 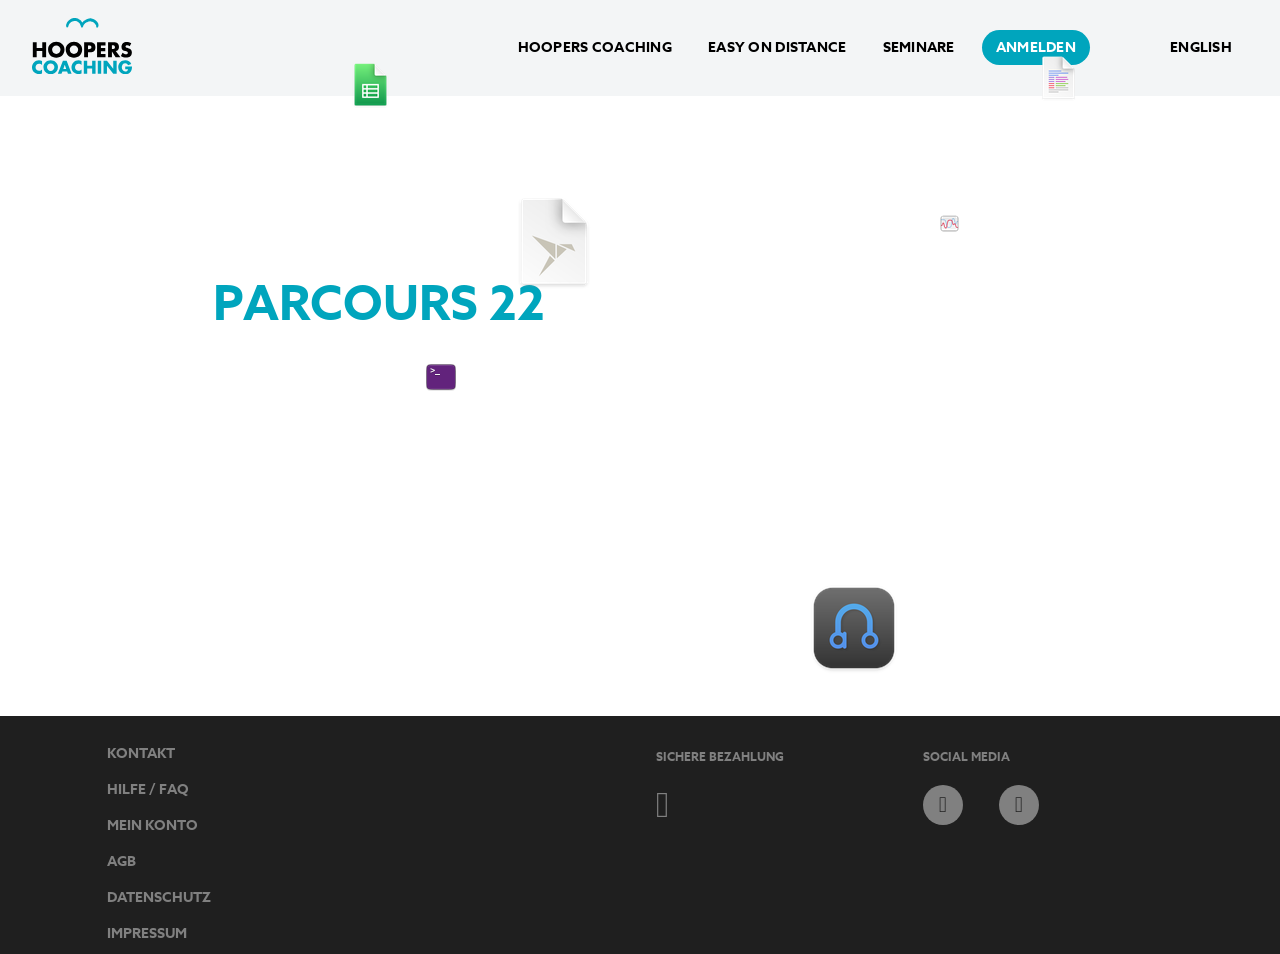 What do you see at coordinates (370, 85) in the screenshot?
I see `open a spreadsheet file` at bounding box center [370, 85].